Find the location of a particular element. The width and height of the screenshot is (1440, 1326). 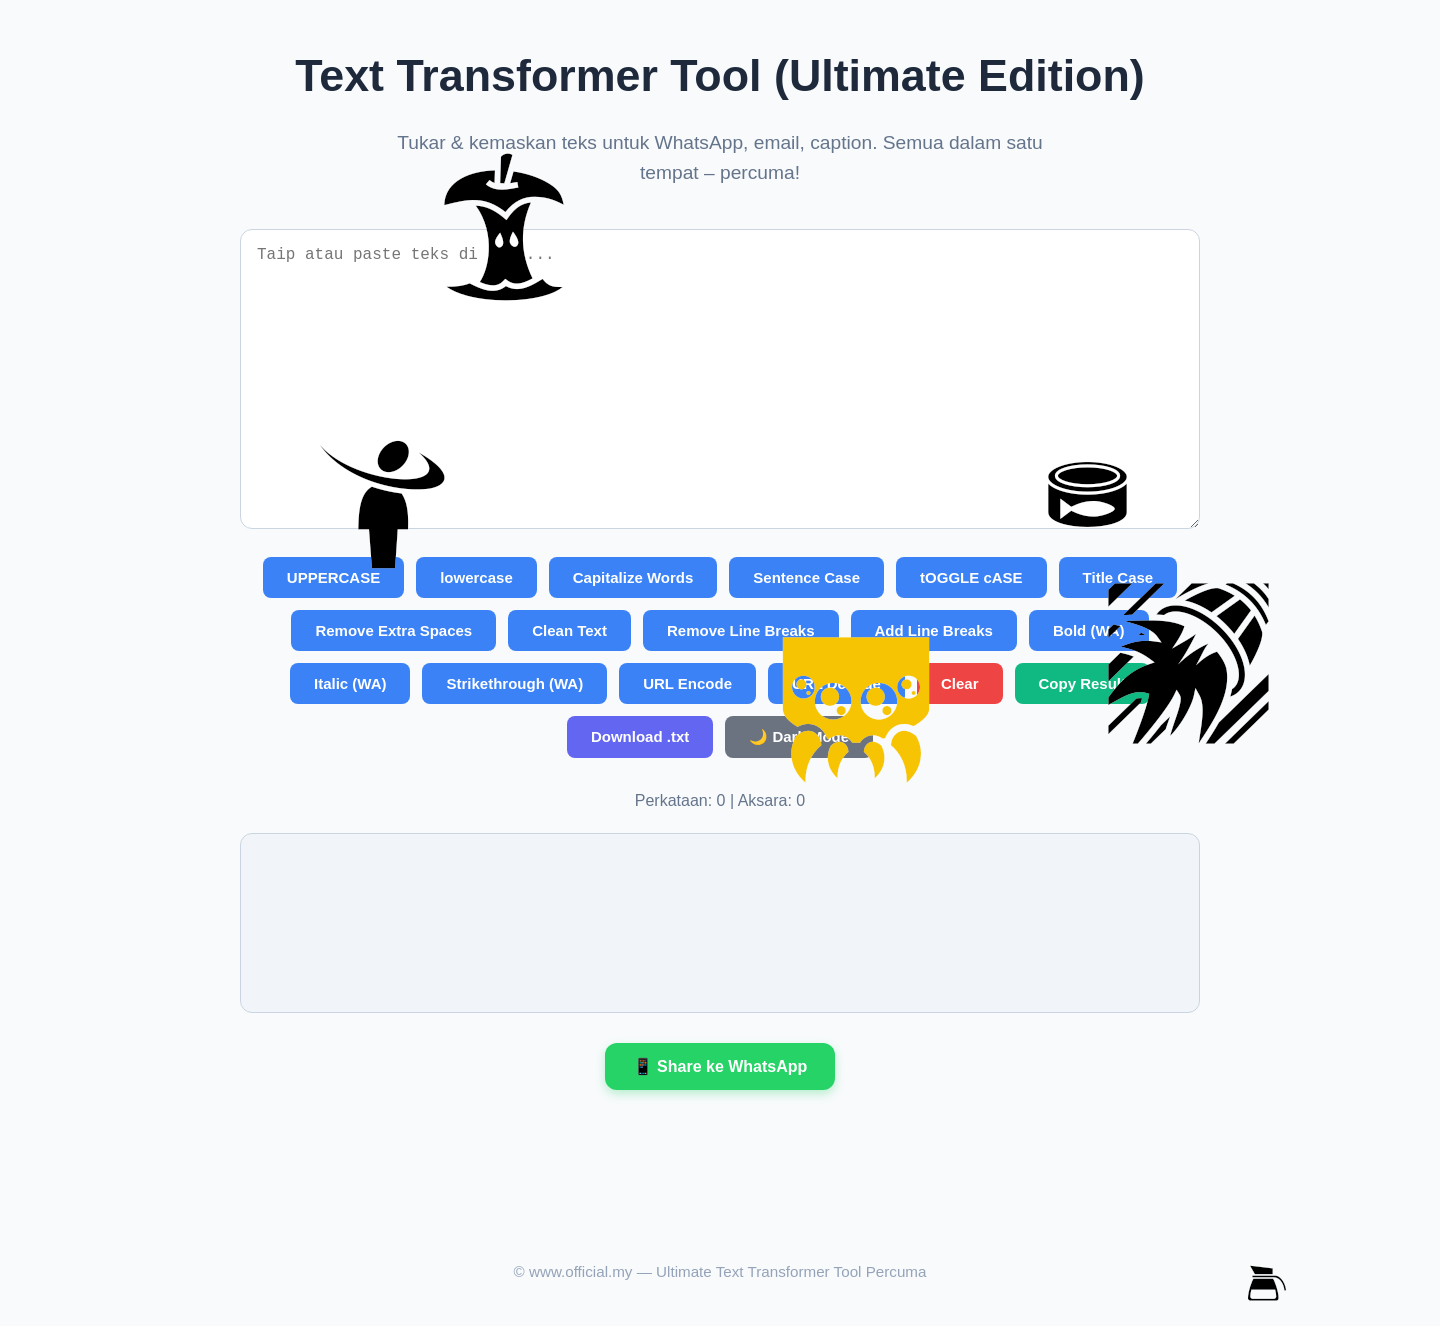

spider or arachnid enemy character in a game is located at coordinates (856, 710).